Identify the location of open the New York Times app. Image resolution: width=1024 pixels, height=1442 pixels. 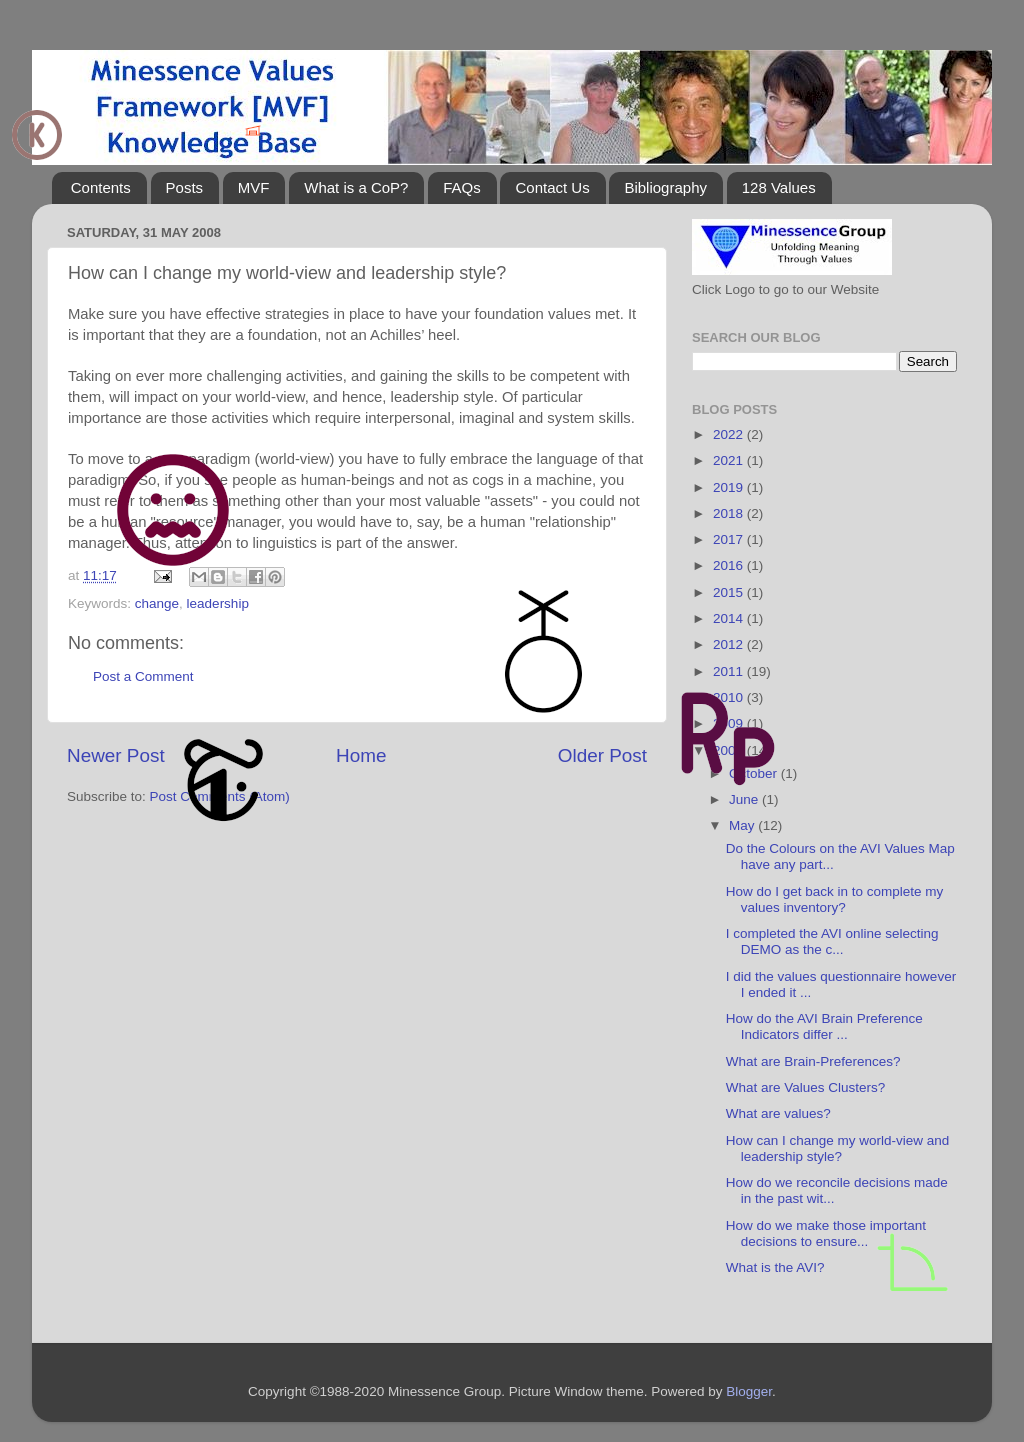
(223, 778).